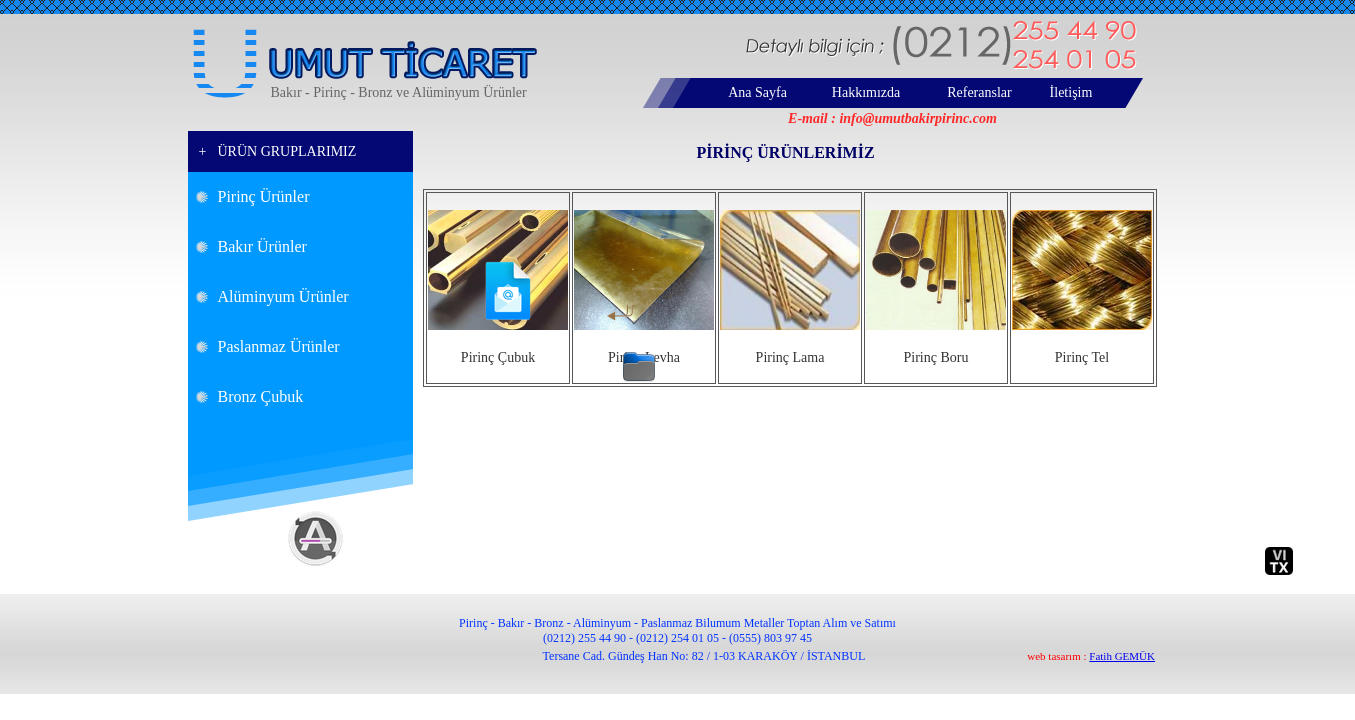 The height and width of the screenshot is (720, 1355). I want to click on drop files here to move them into this folder, so click(639, 366).